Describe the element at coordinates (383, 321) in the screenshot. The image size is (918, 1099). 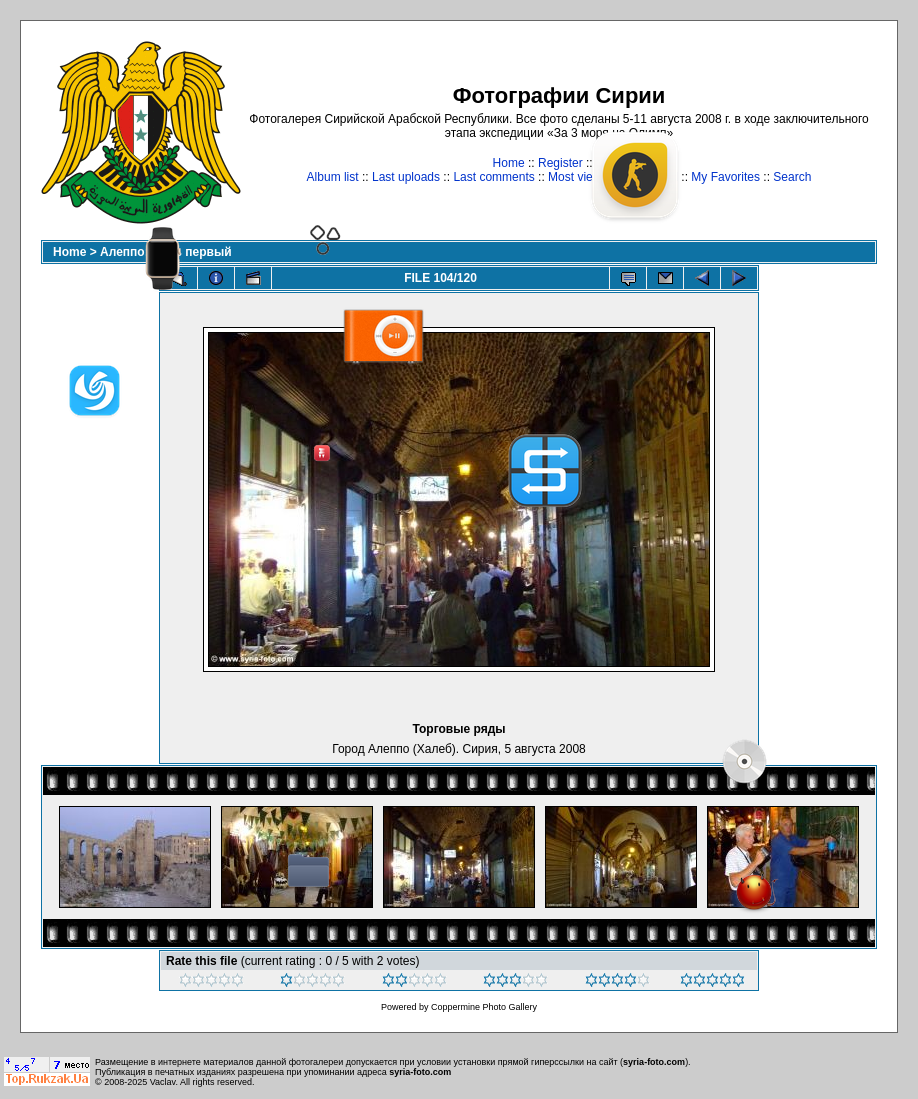
I see `iPod shuffle device connected` at that location.